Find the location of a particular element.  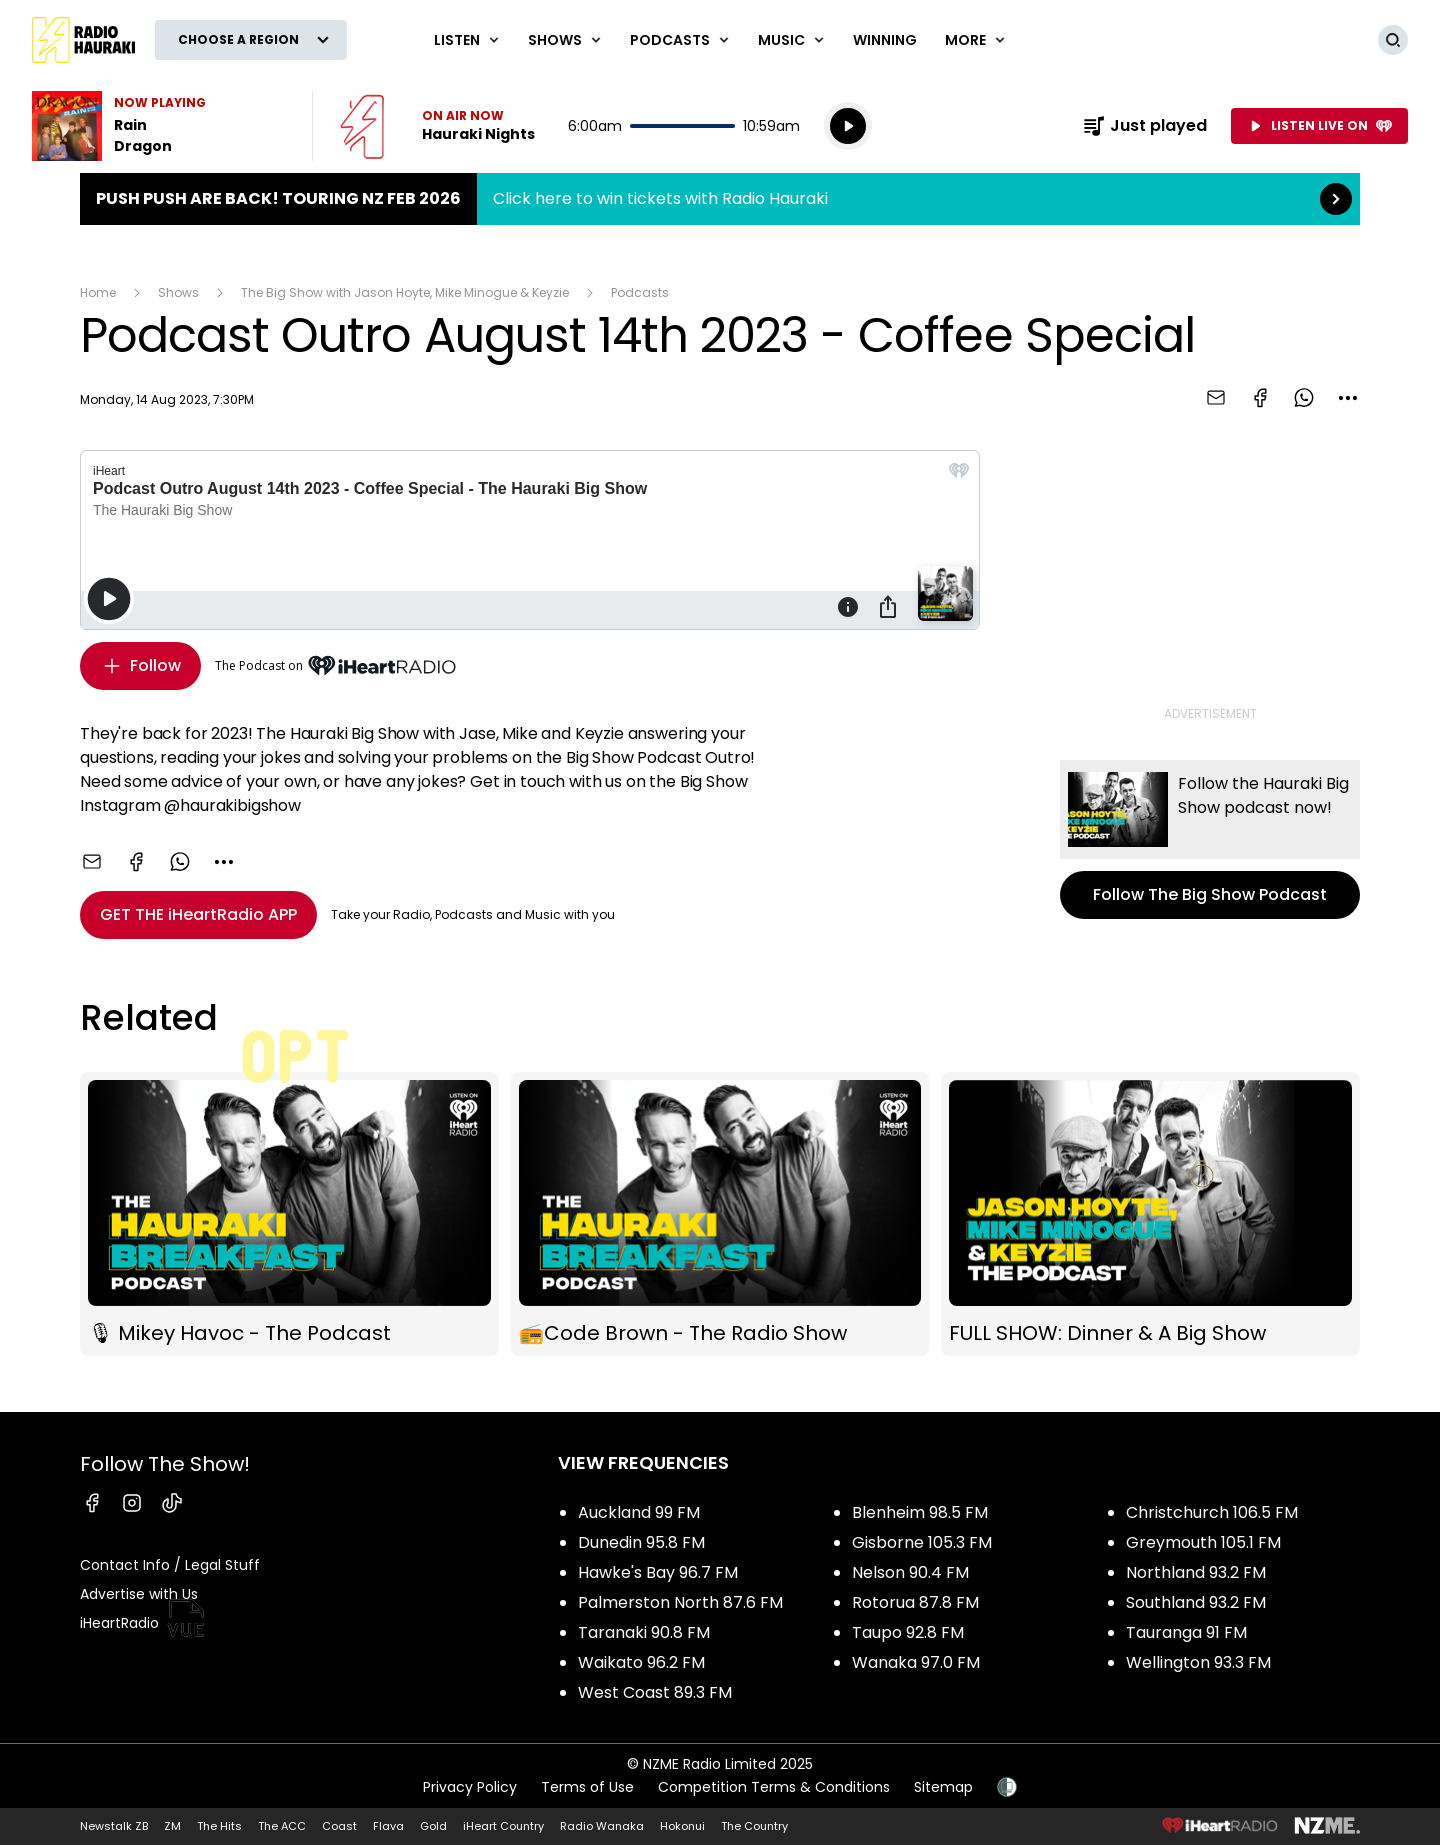

vue.js file type indicator is located at coordinates (186, 1619).